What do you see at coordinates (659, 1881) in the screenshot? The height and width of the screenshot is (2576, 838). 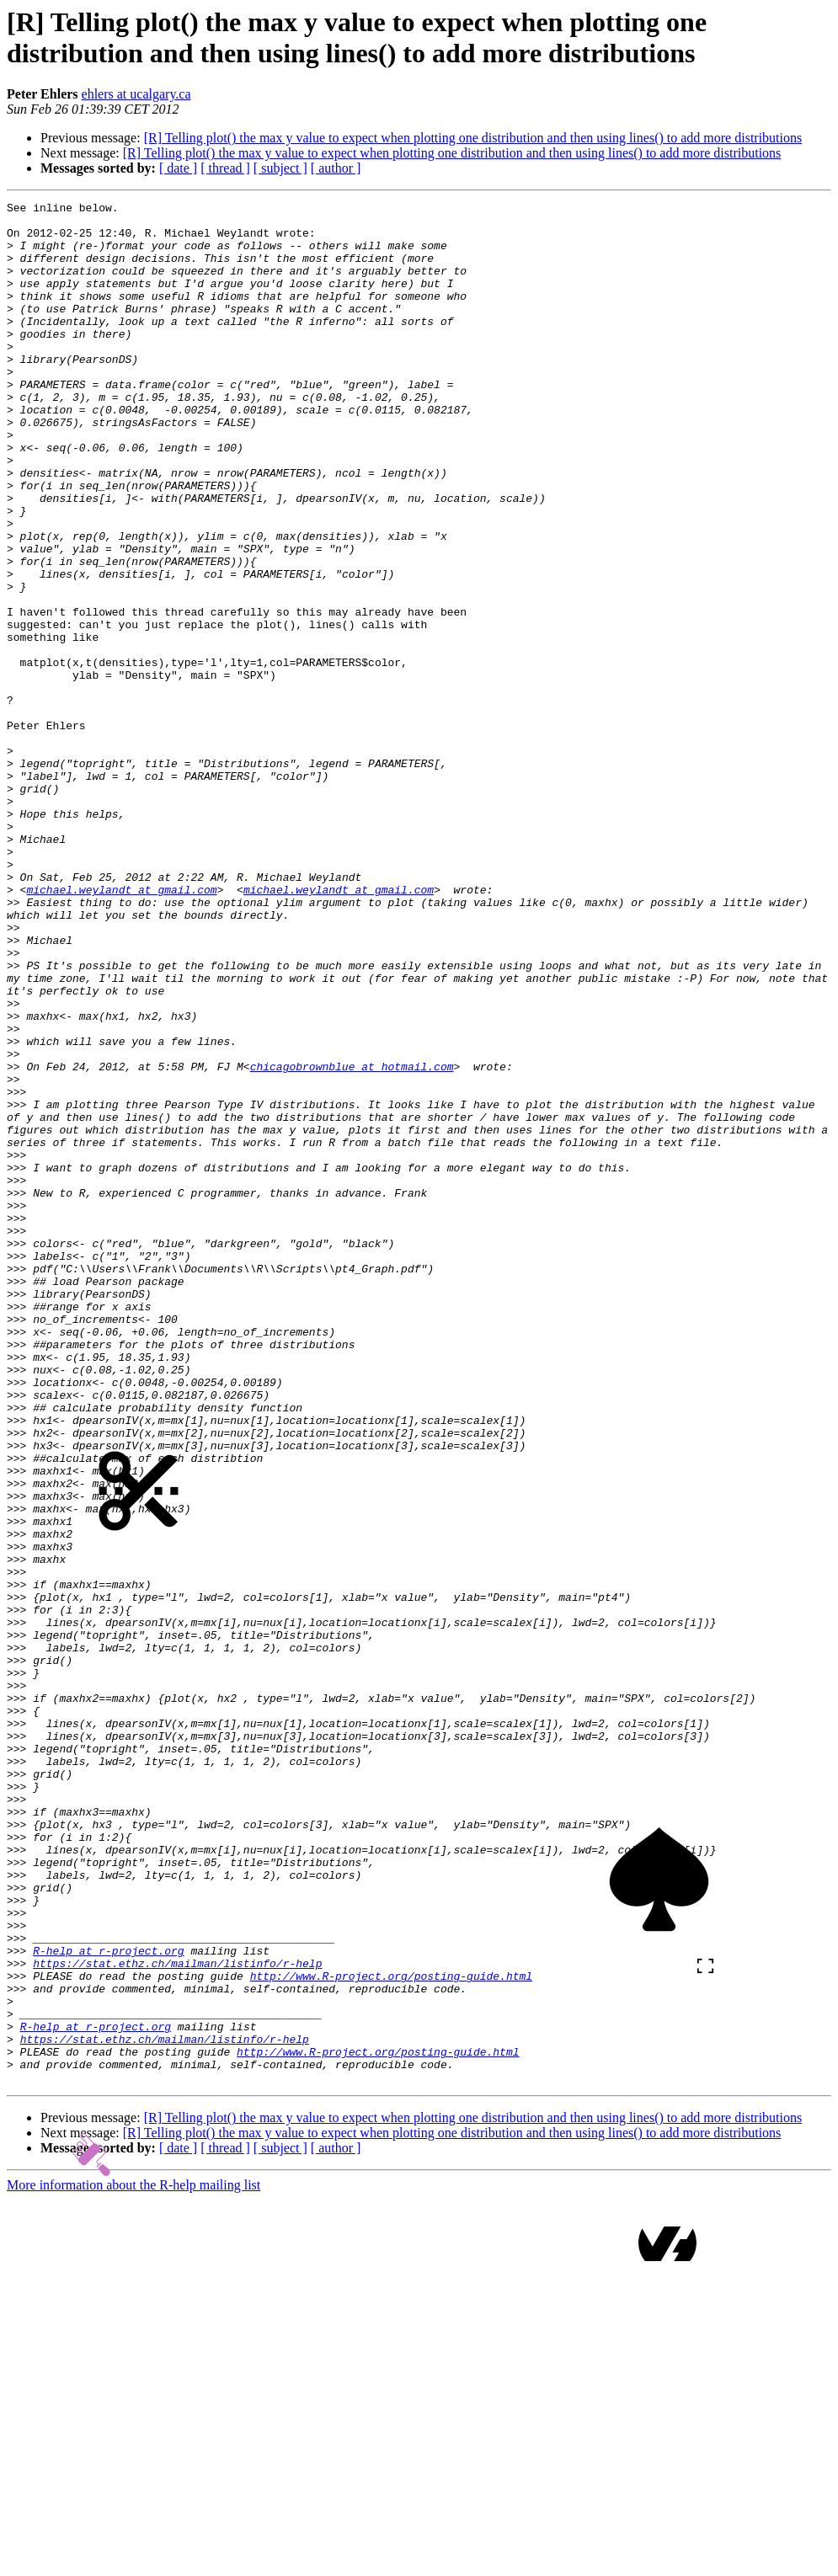 I see `spades suit symbol for card games` at bounding box center [659, 1881].